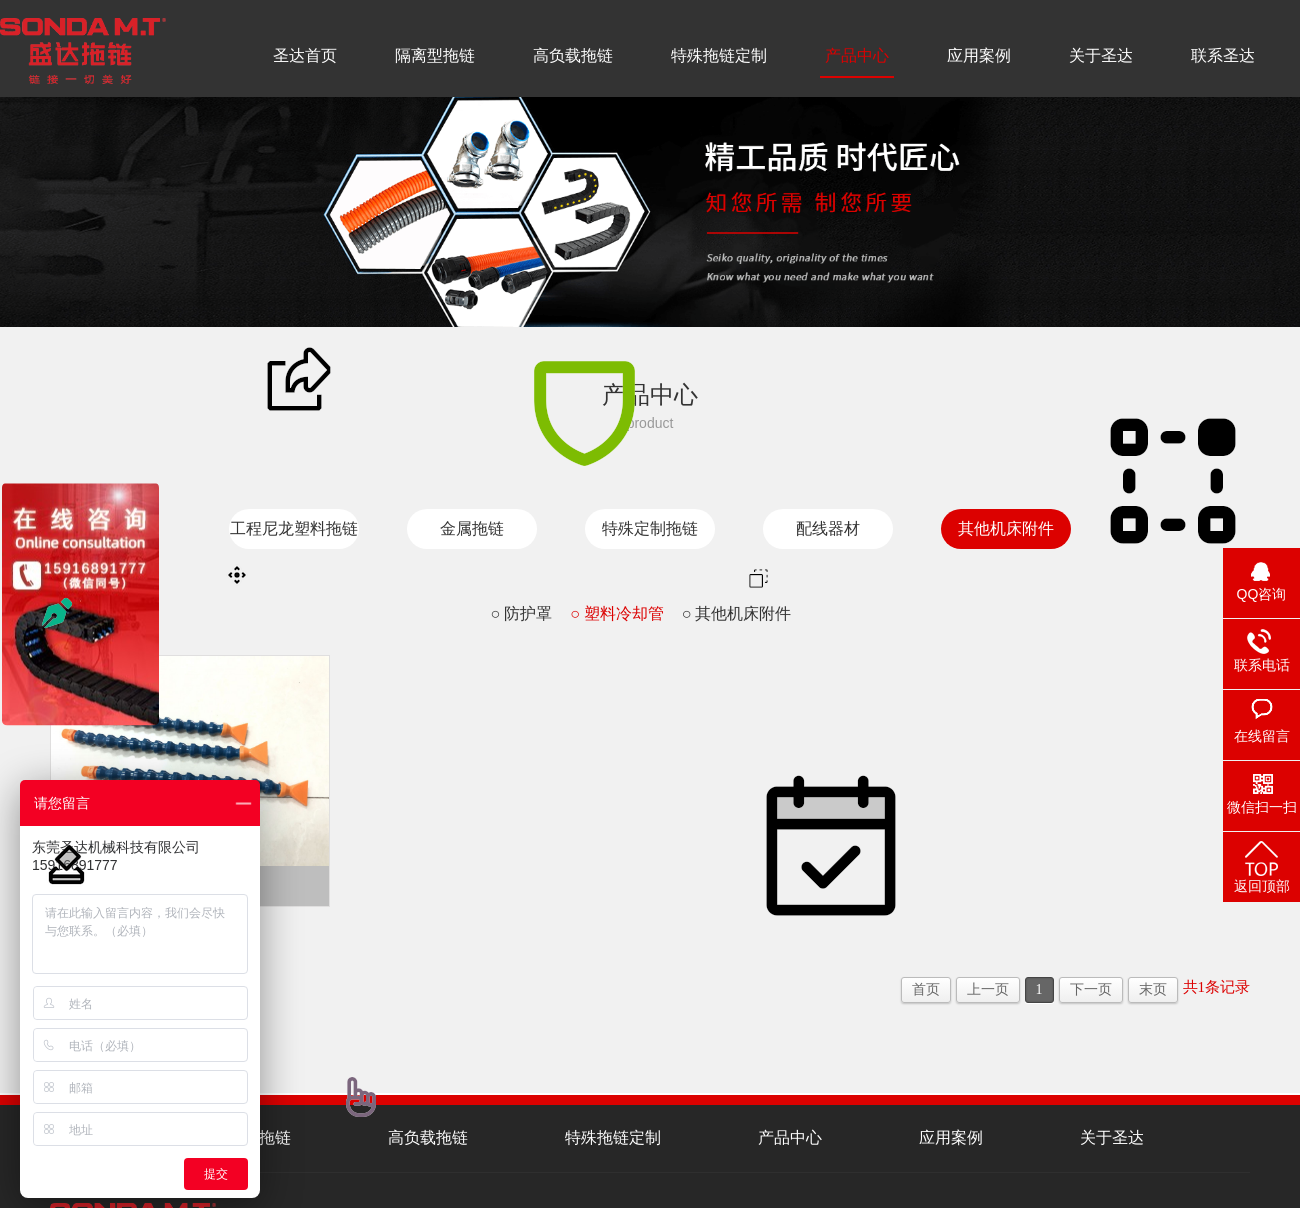 This screenshot has height=1208, width=1300. I want to click on tap to select or indicate something, so click(361, 1097).